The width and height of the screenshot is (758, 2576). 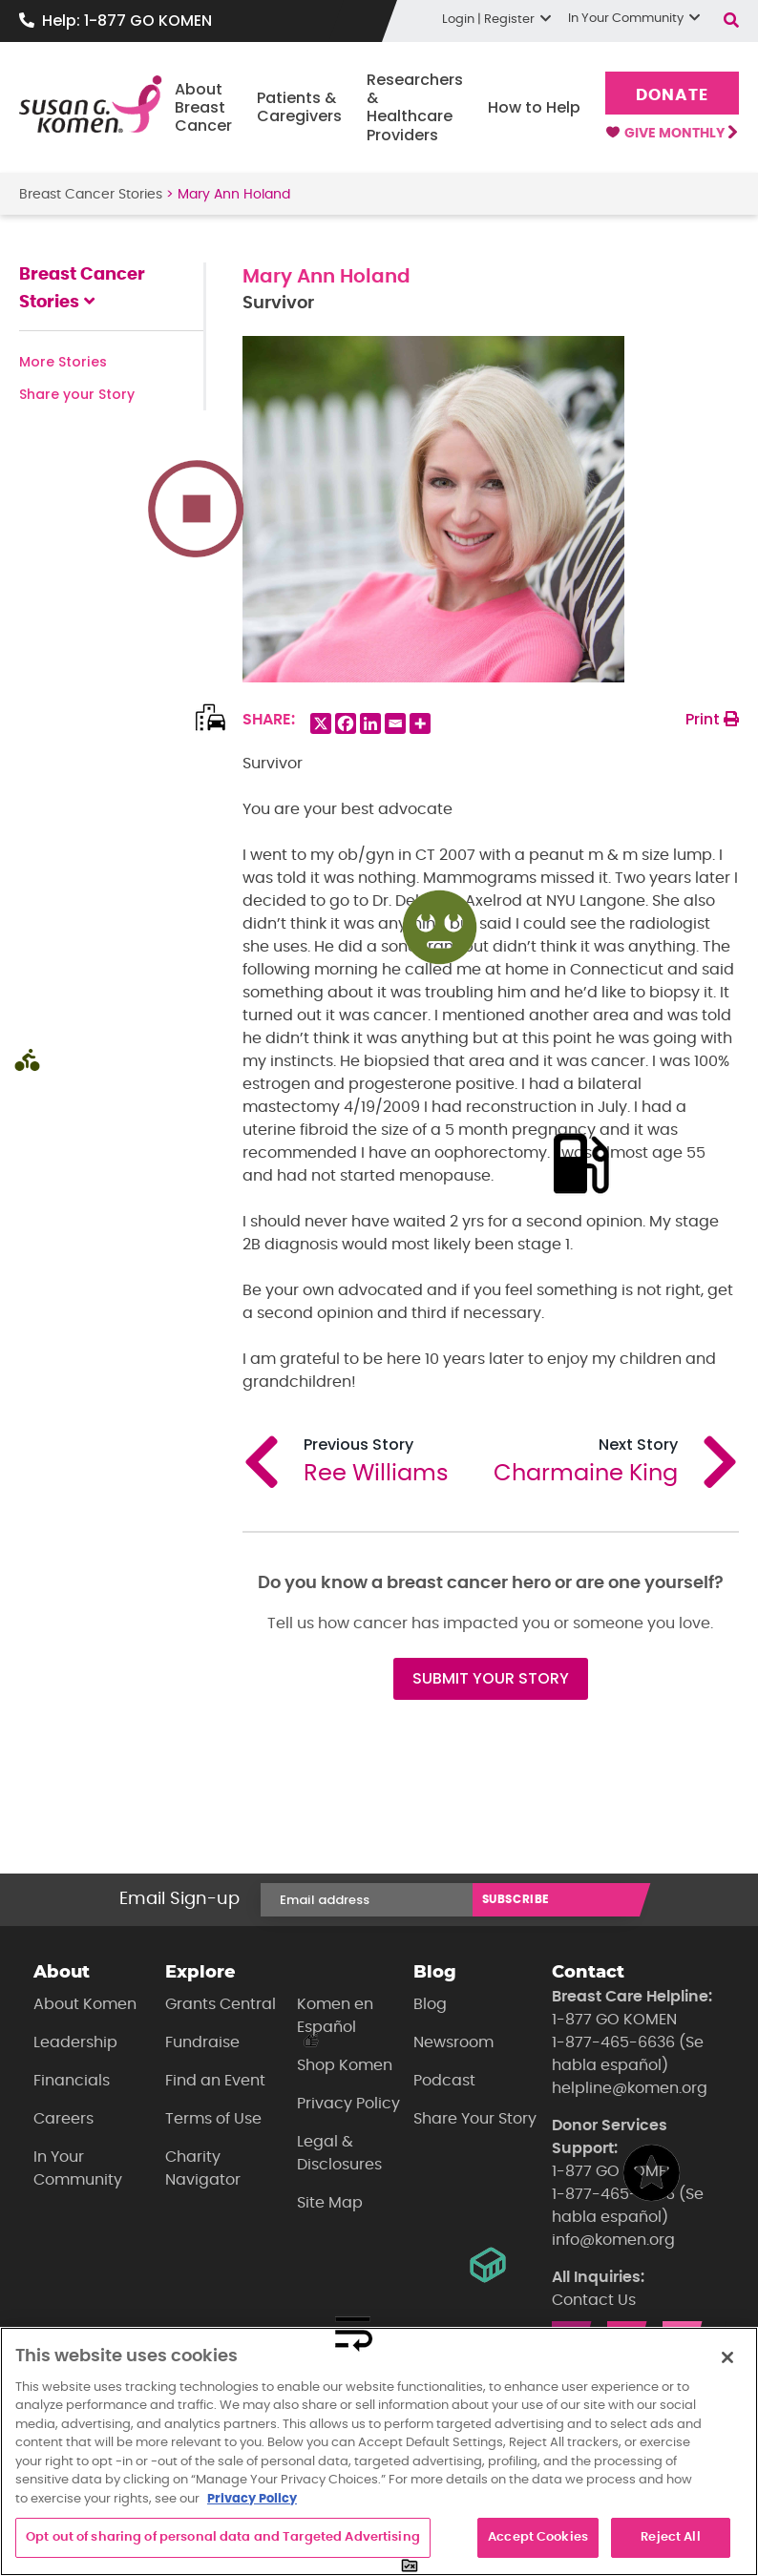 What do you see at coordinates (488, 2265) in the screenshot?
I see `view container or package contents` at bounding box center [488, 2265].